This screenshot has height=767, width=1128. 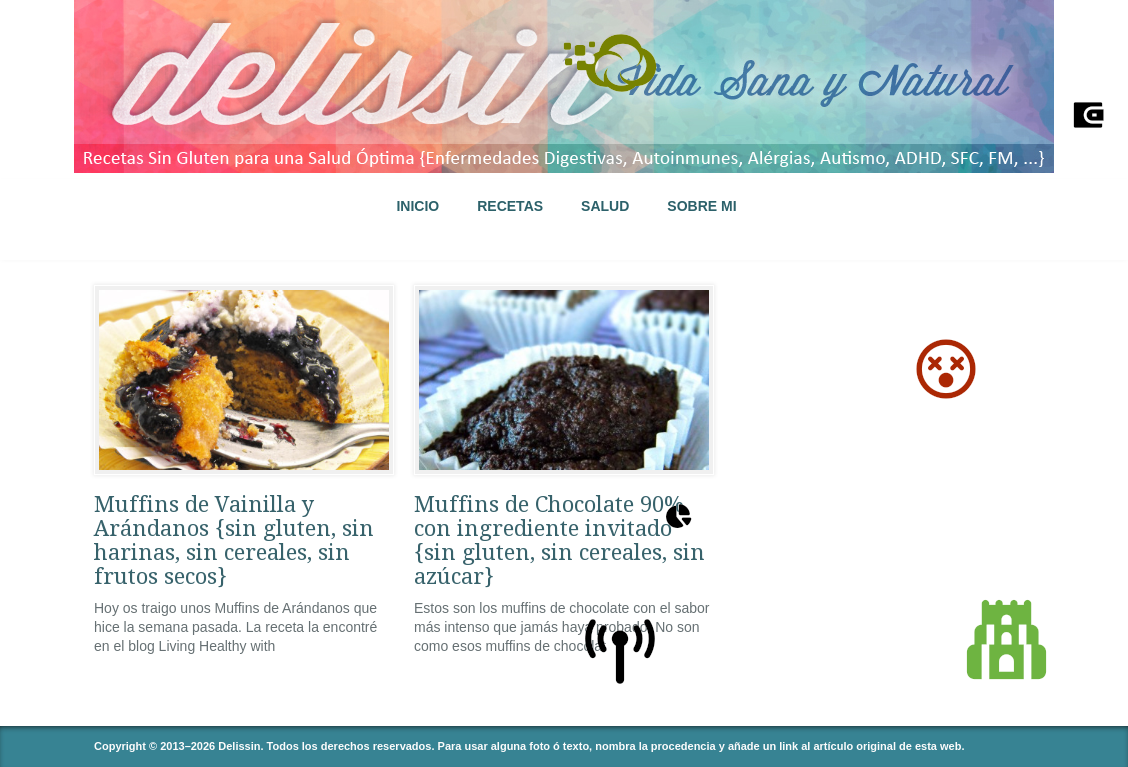 I want to click on cloudversify logo, so click(x=610, y=63).